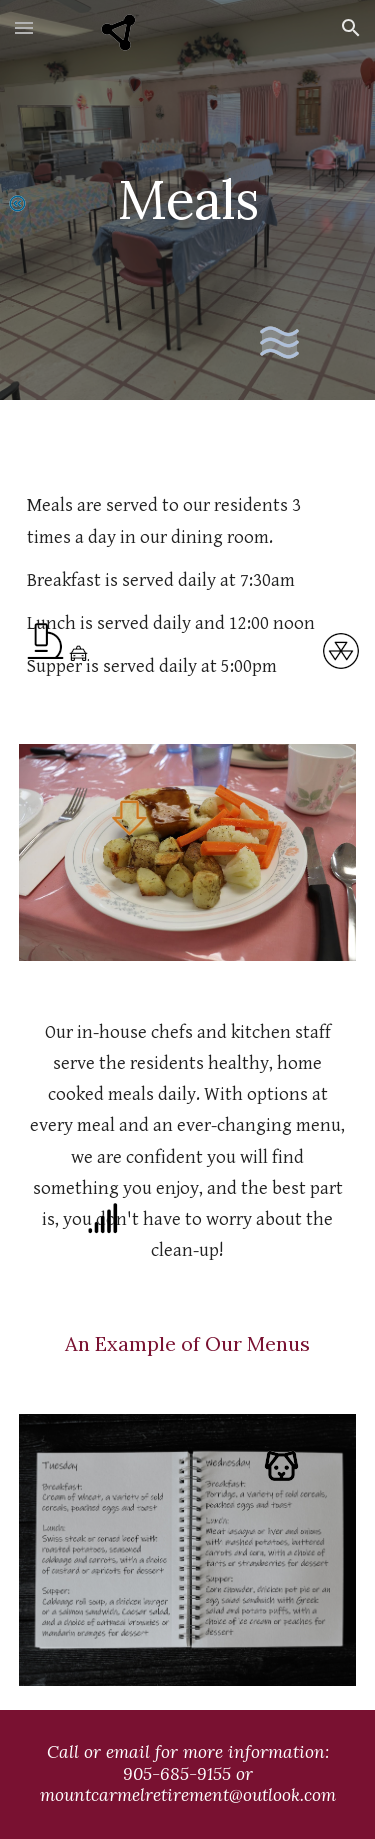  Describe the element at coordinates (129, 816) in the screenshot. I see `download a file or content` at that location.